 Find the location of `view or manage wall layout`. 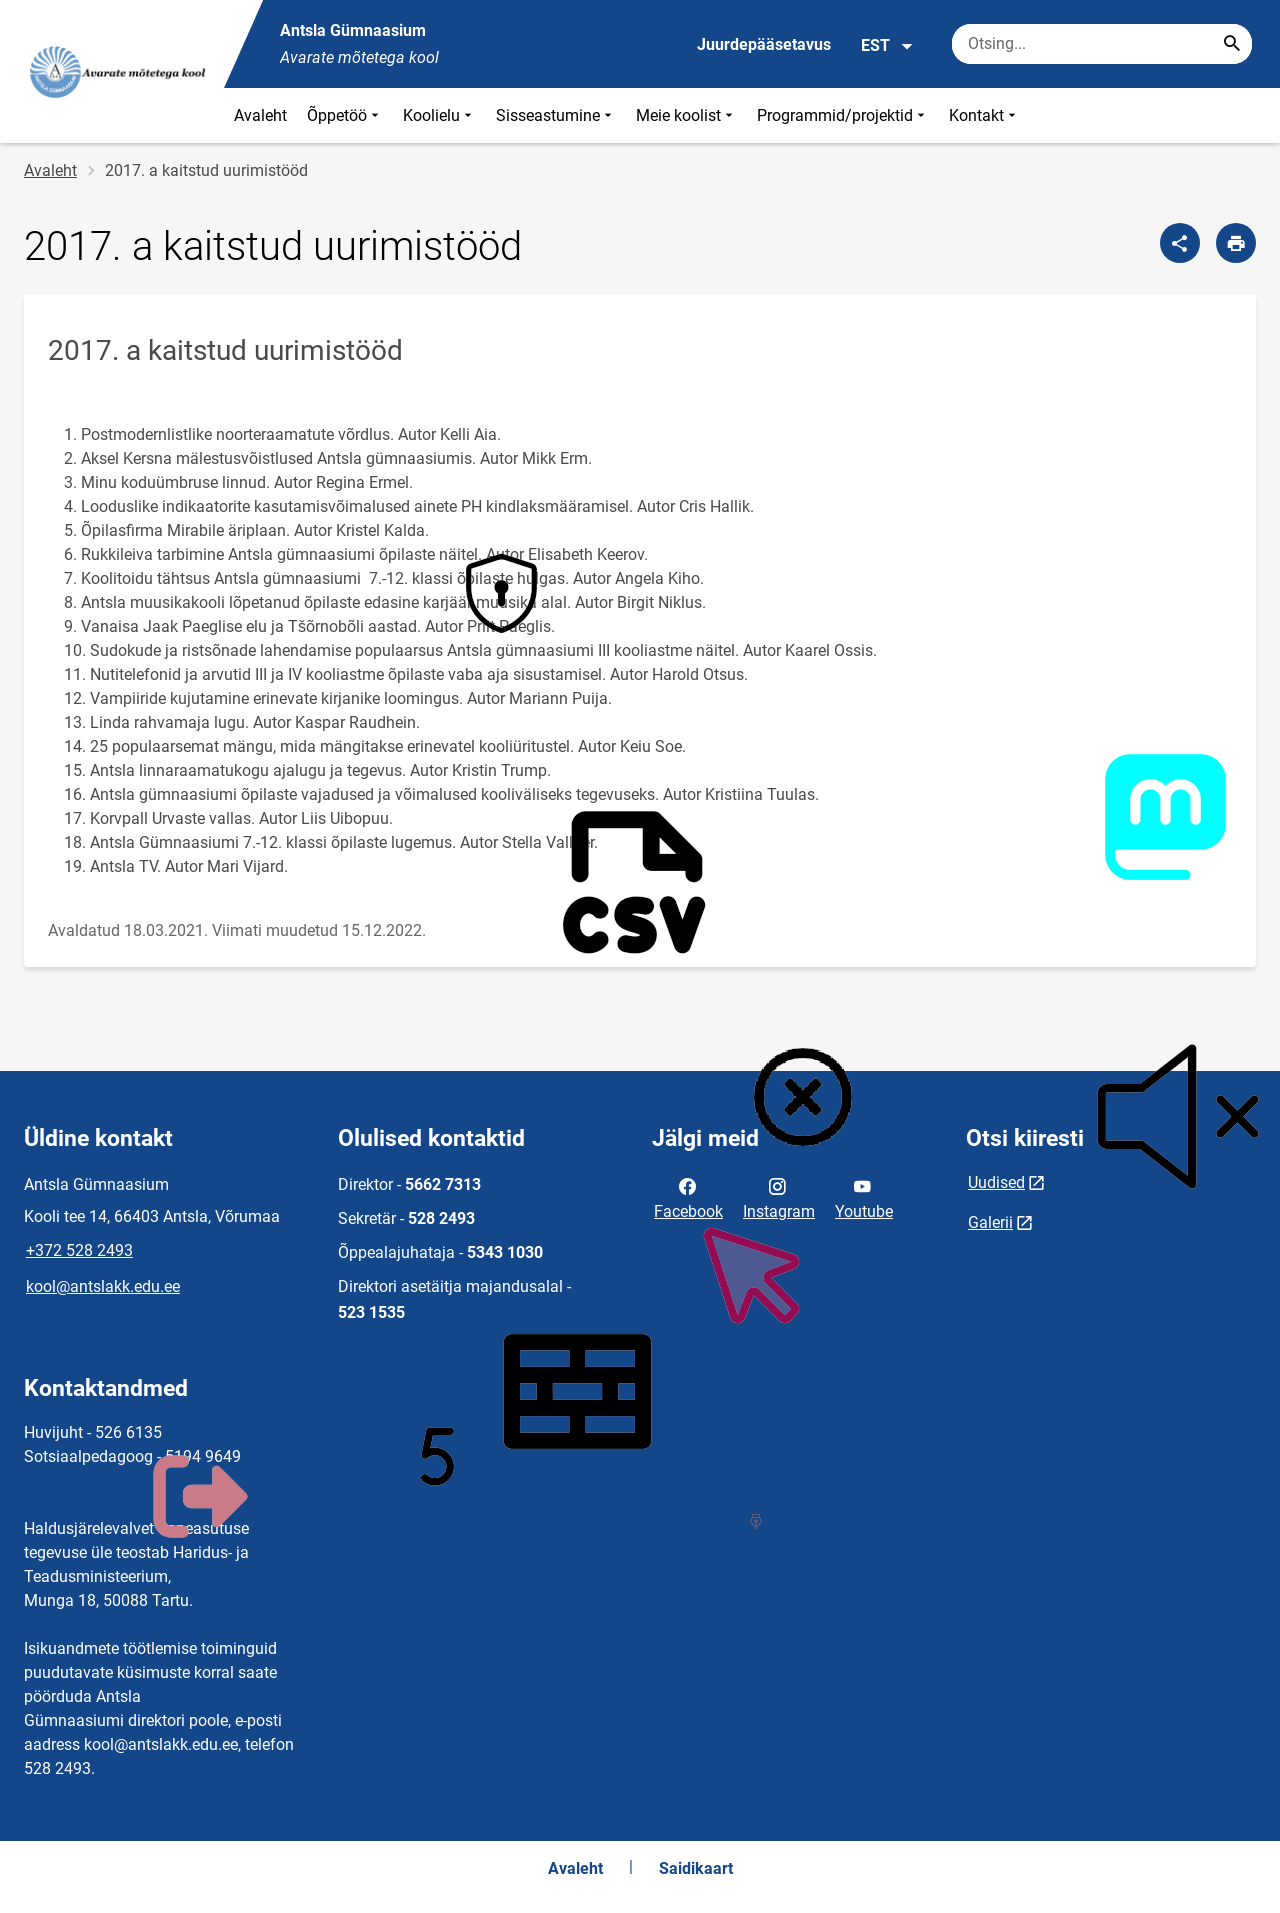

view or manage wall layout is located at coordinates (577, 1391).